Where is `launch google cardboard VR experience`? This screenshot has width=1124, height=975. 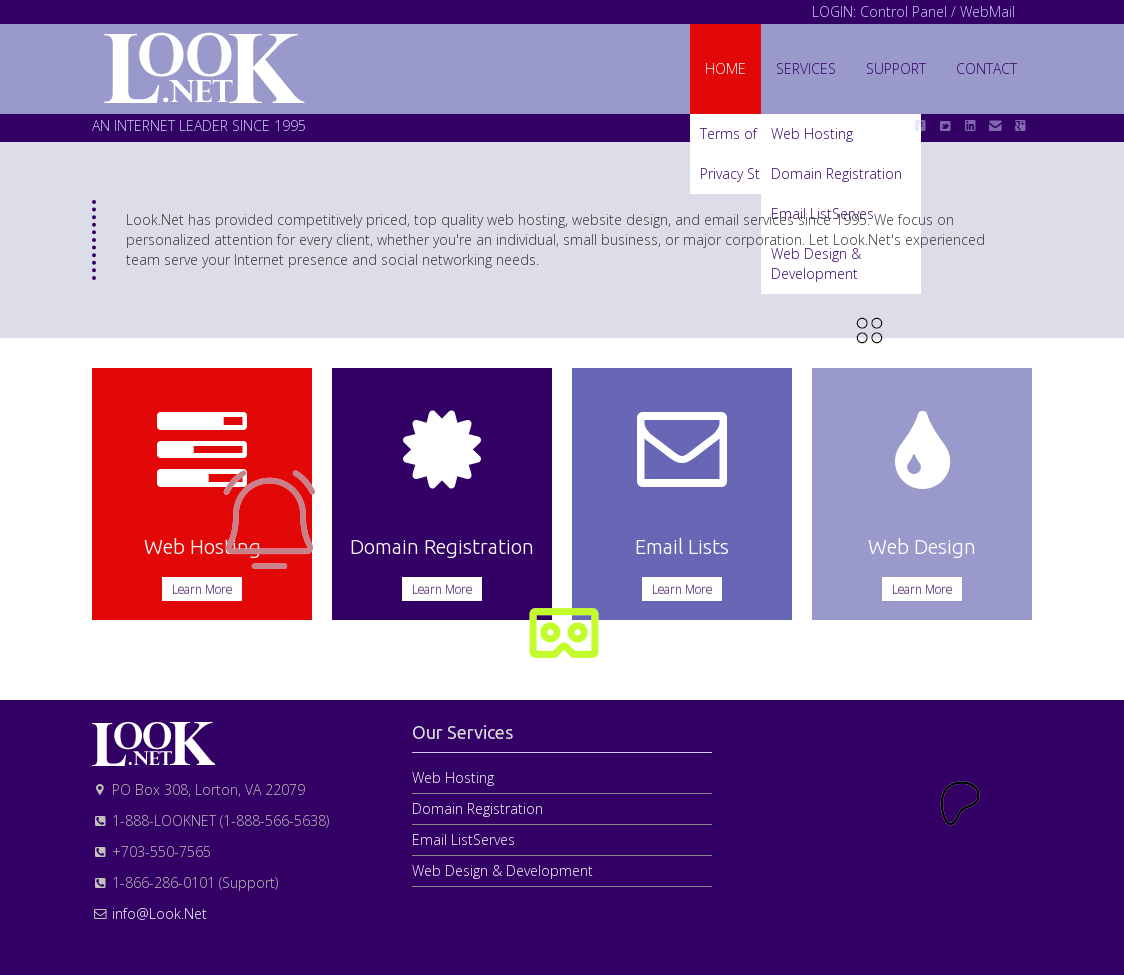
launch google cardboard VR experience is located at coordinates (564, 633).